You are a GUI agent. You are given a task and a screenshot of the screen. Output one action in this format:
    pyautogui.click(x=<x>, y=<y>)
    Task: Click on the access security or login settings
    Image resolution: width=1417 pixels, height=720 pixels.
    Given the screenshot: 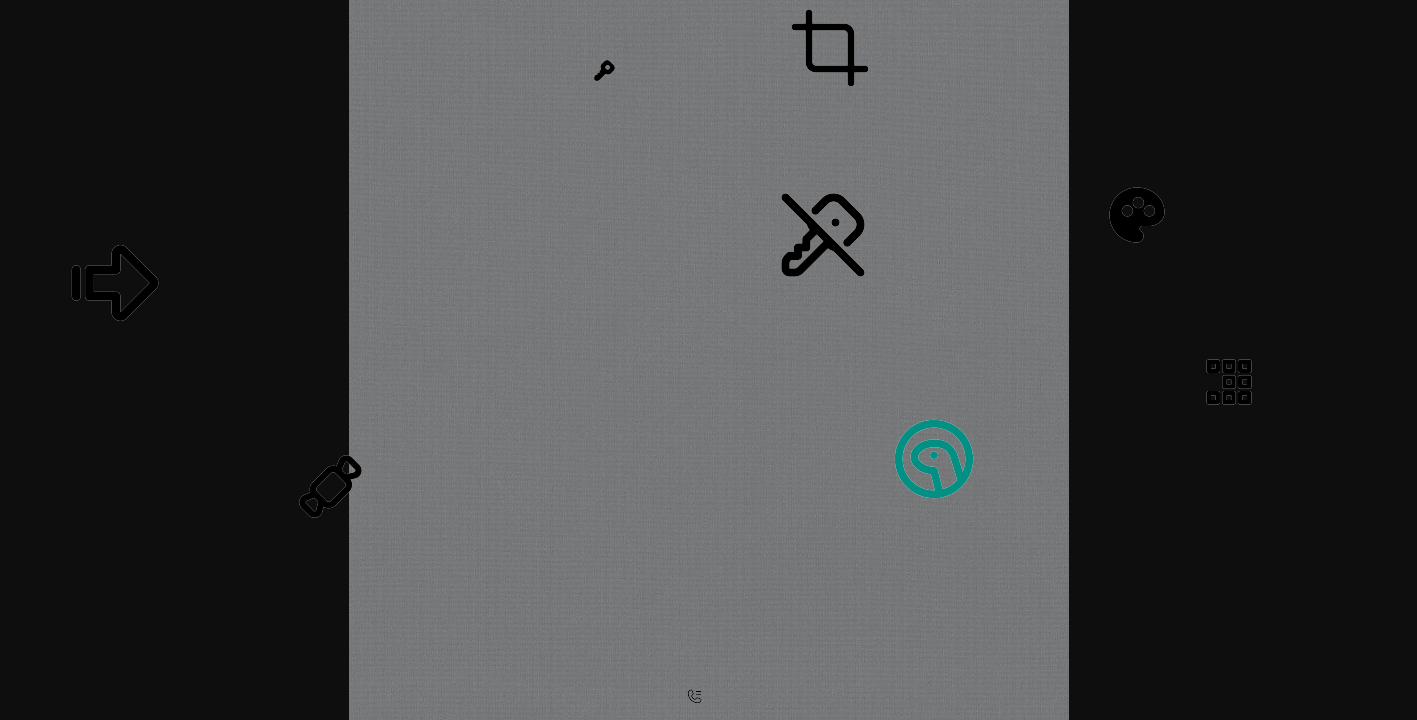 What is the action you would take?
    pyautogui.click(x=604, y=70)
    